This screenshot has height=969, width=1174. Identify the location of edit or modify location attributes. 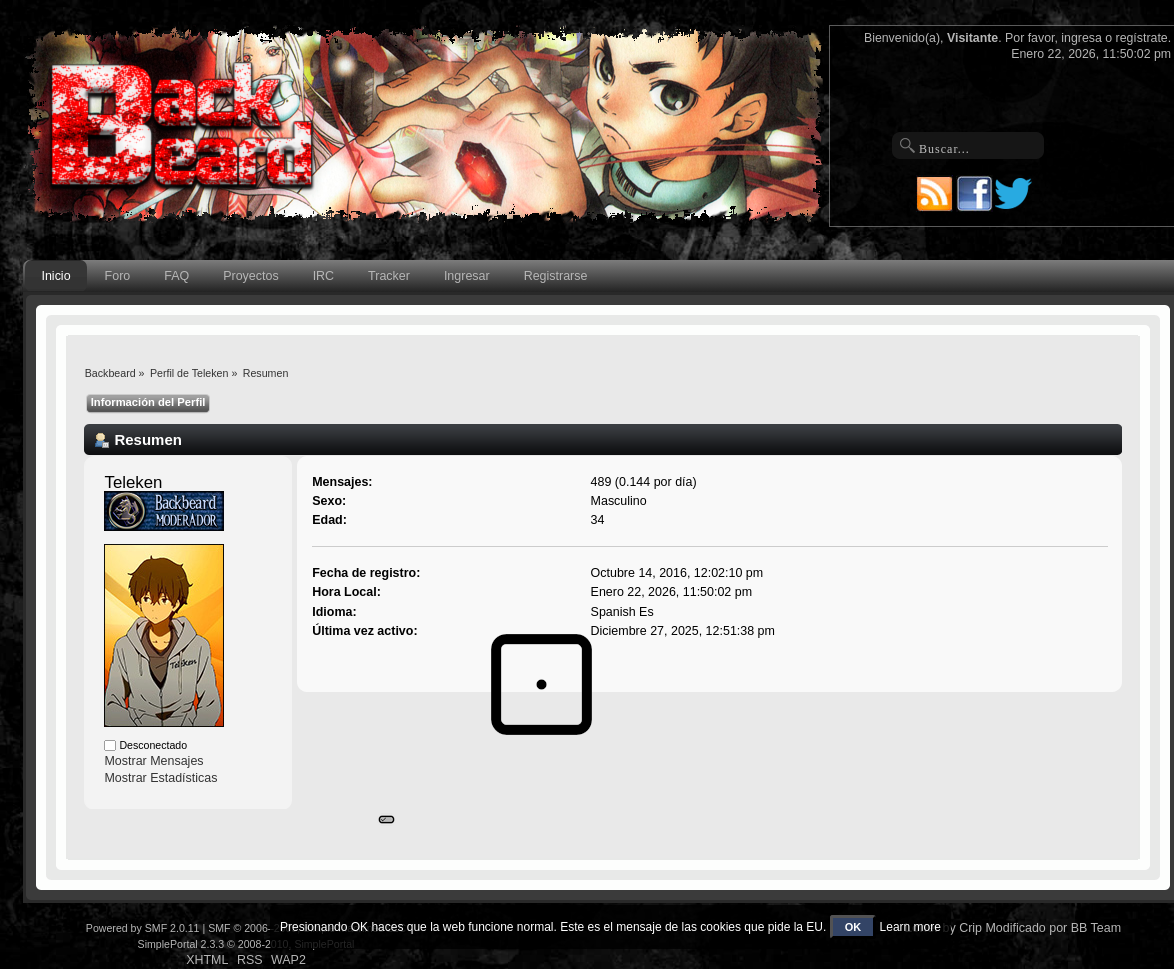
(386, 819).